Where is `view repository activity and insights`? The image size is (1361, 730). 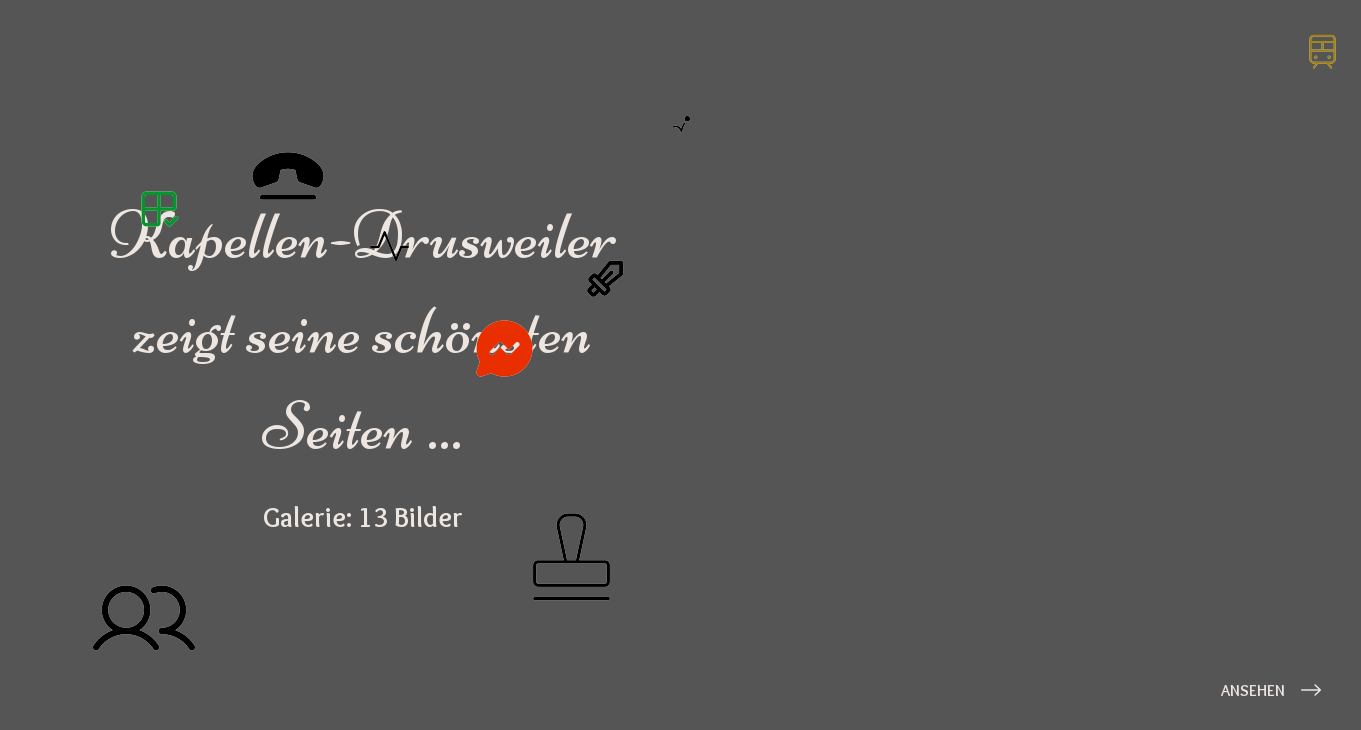 view repository activity and insights is located at coordinates (389, 246).